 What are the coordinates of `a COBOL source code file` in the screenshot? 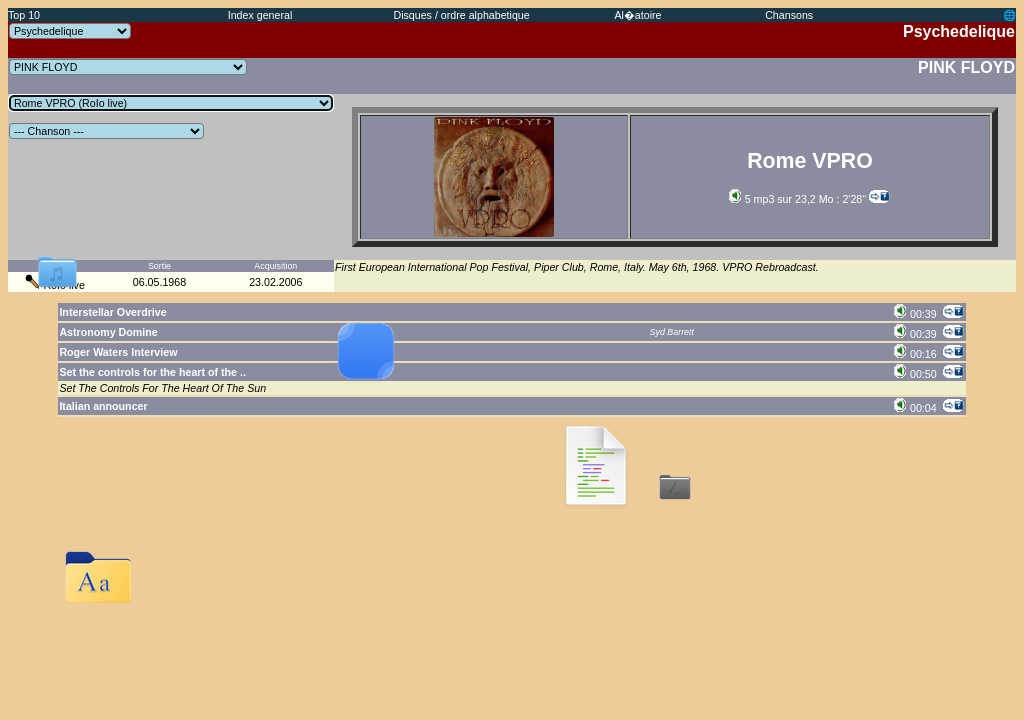 It's located at (596, 467).